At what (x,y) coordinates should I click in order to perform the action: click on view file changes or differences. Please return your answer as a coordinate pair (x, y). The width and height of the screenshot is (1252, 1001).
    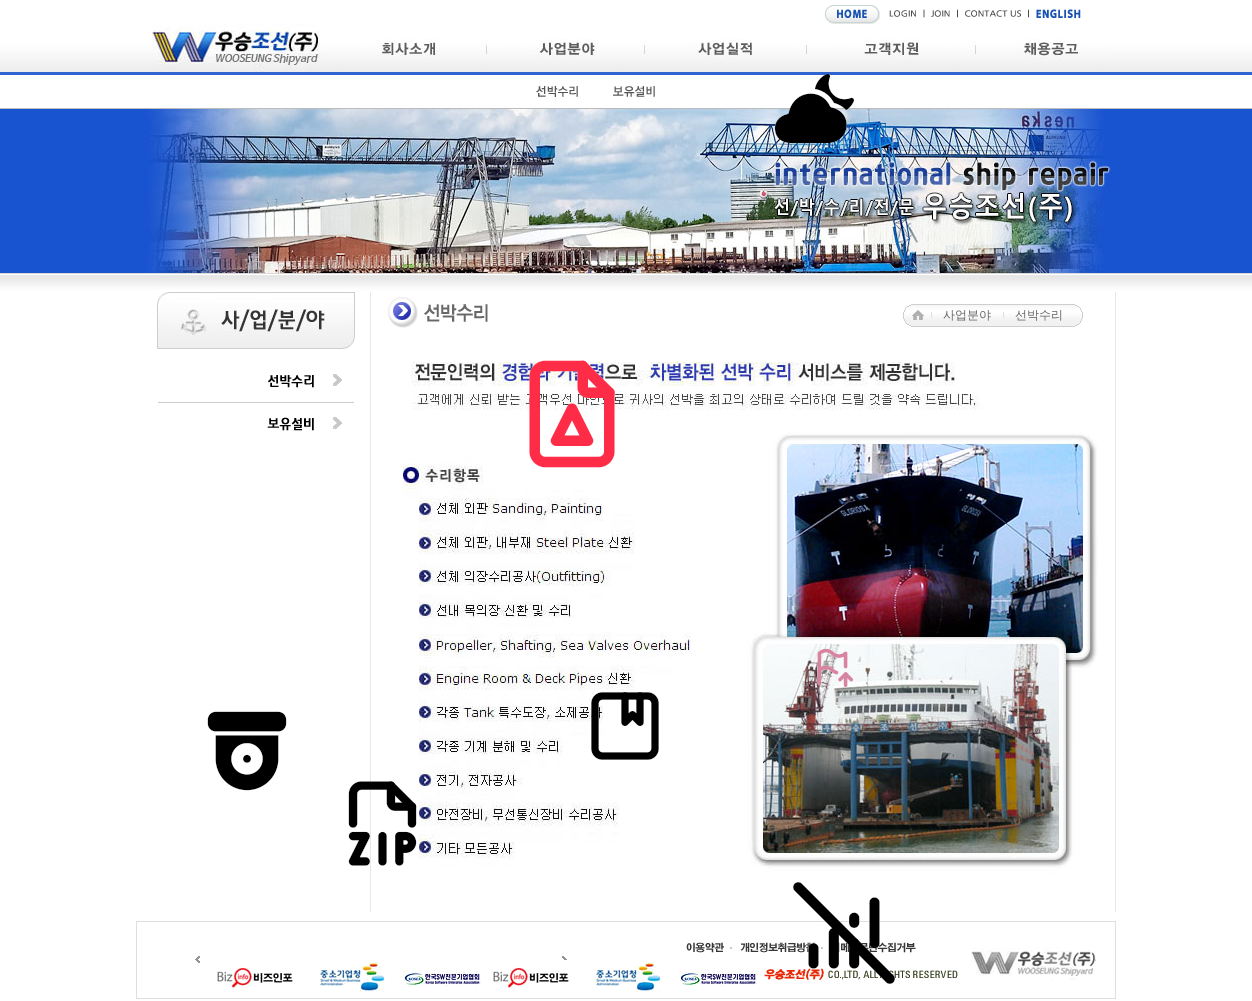
    Looking at the image, I should click on (572, 414).